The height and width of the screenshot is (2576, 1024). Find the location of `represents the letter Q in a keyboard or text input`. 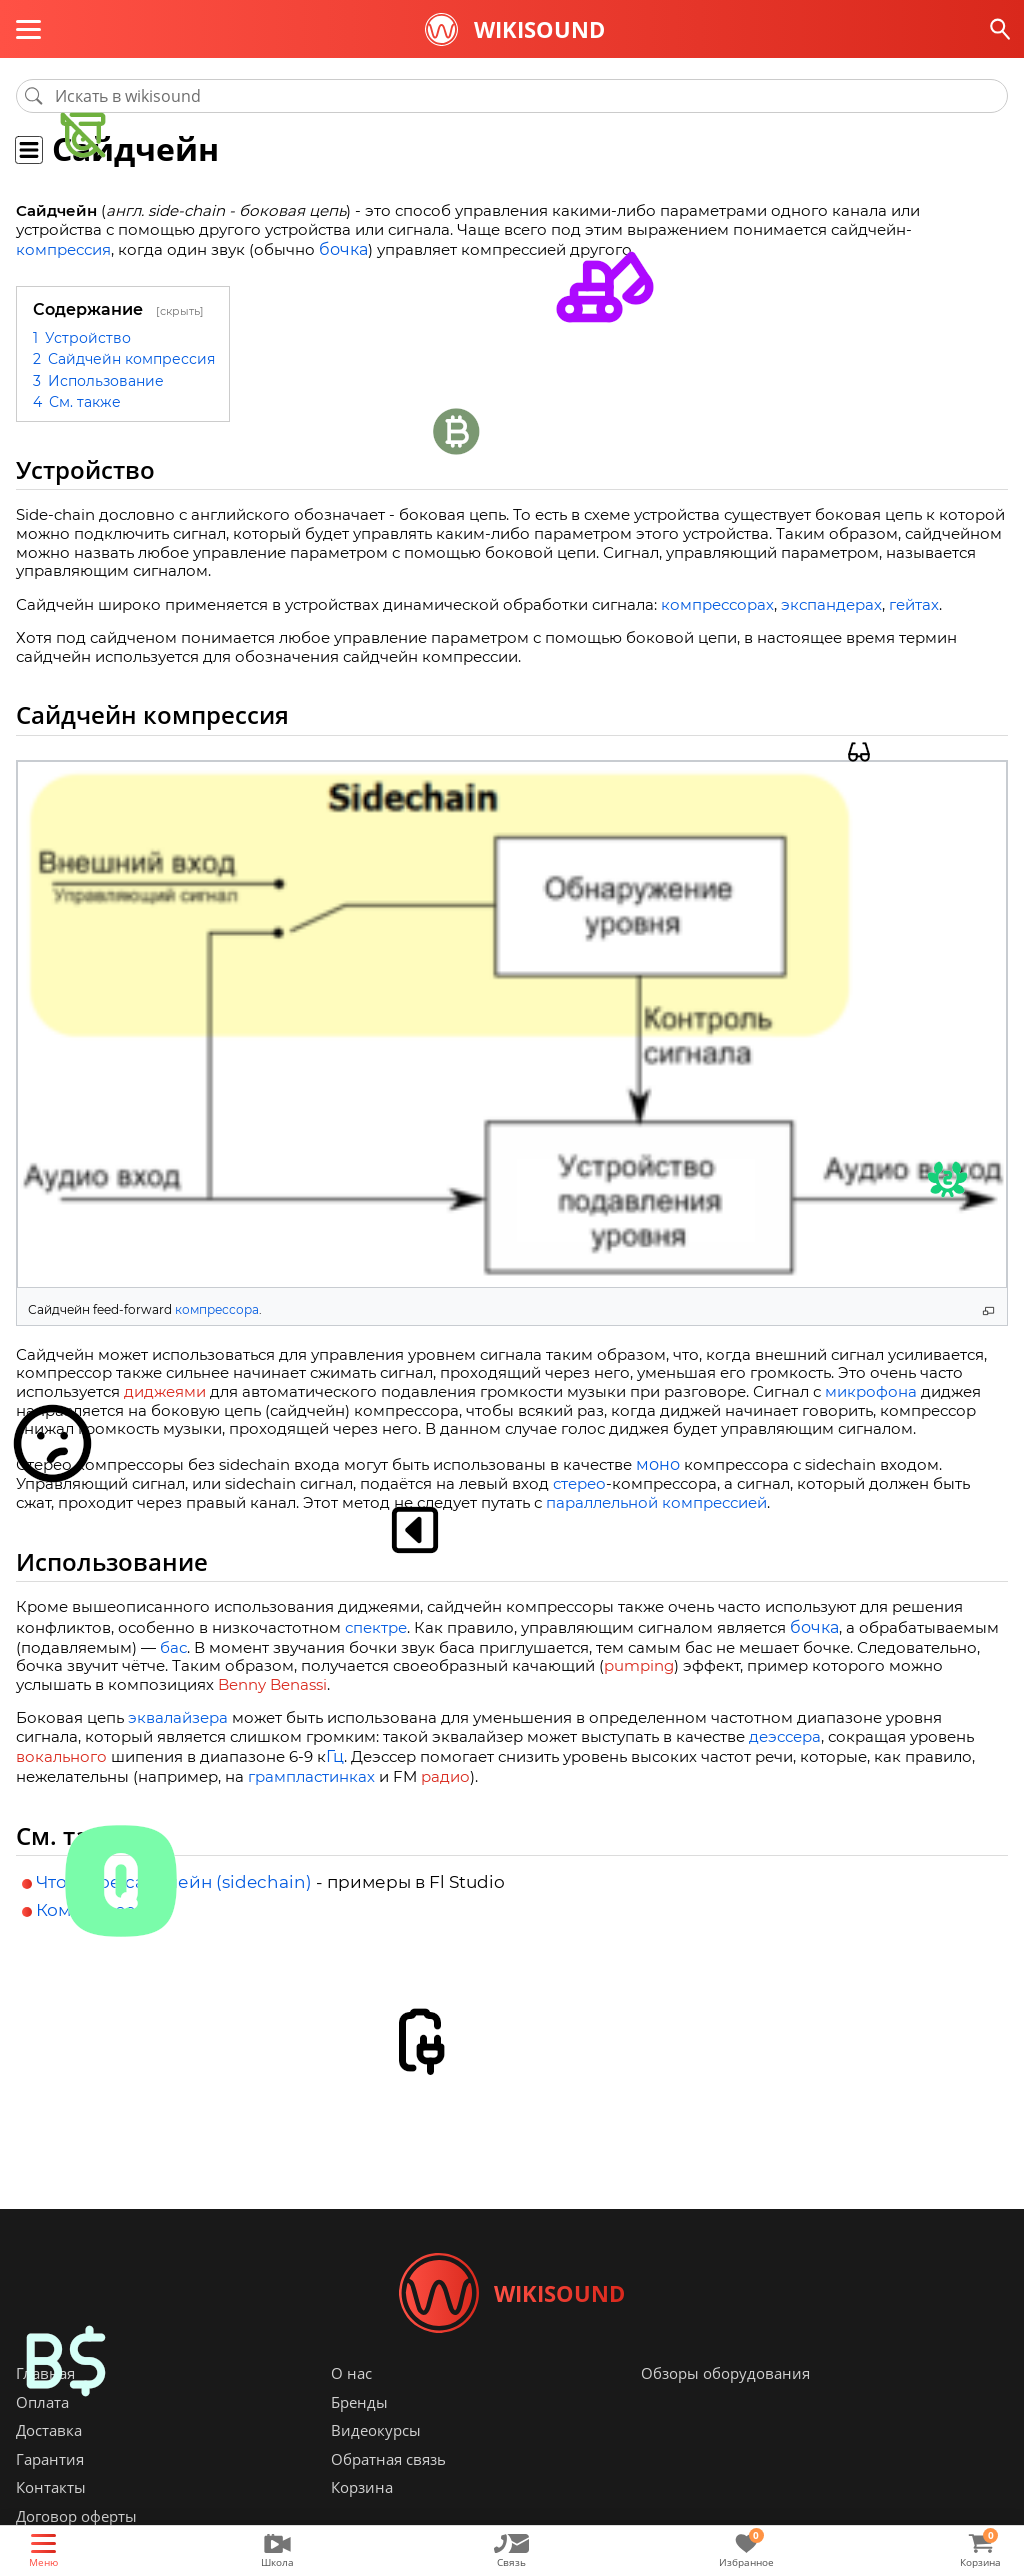

represents the letter Q in a keyboard or text input is located at coordinates (121, 1881).